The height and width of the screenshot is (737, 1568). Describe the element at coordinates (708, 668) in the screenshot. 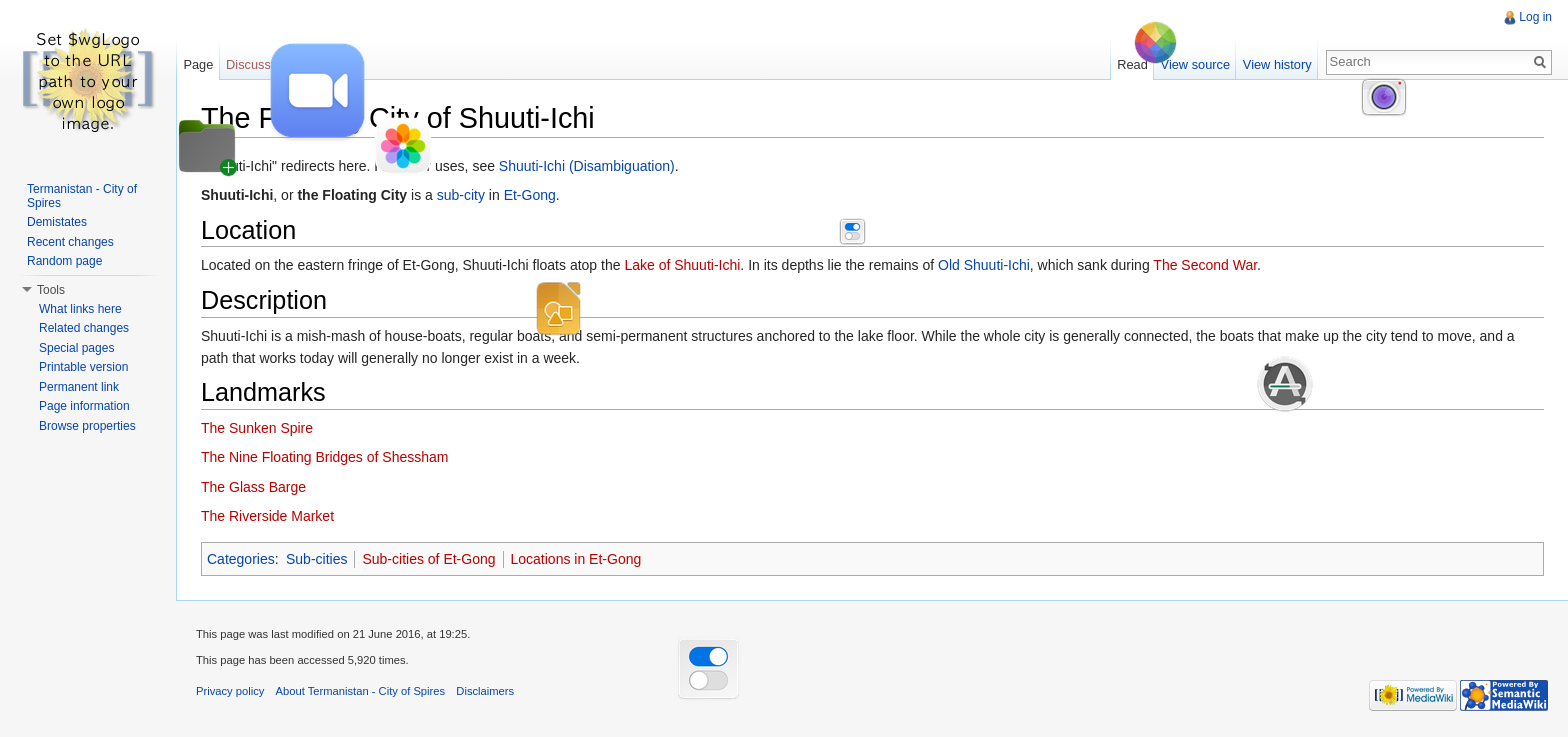

I see `open unity tweak tool settings` at that location.